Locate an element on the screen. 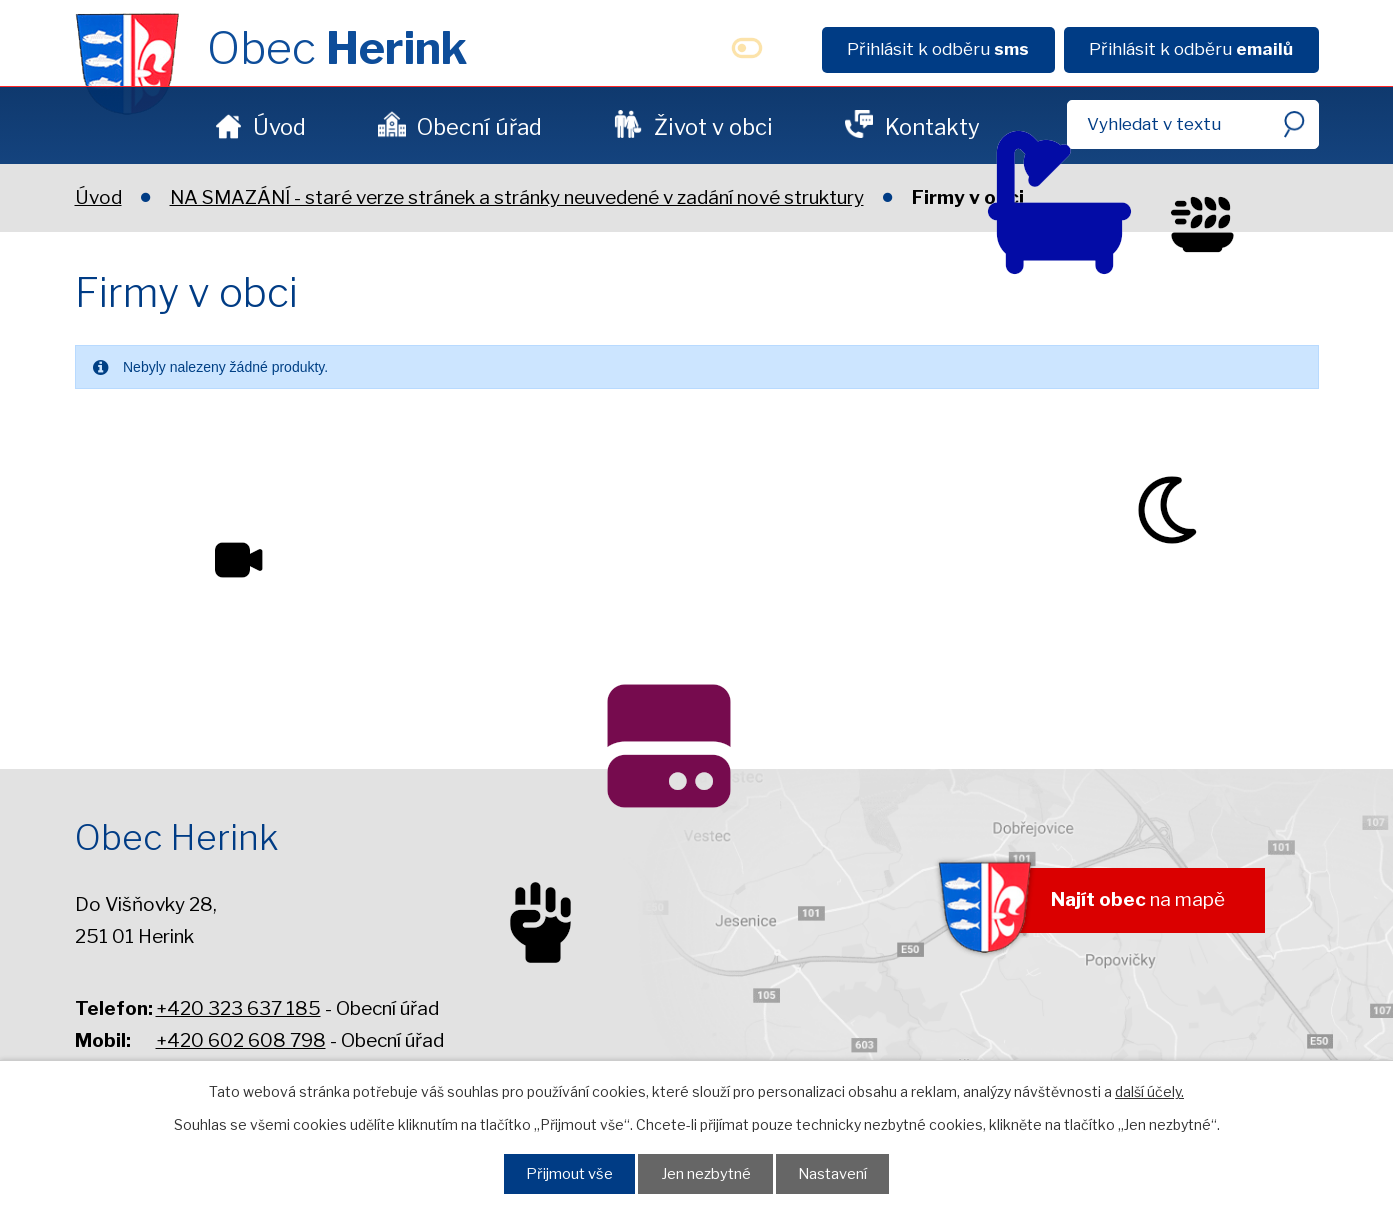 This screenshot has width=1393, height=1213. access local storage or drive settings is located at coordinates (669, 746).